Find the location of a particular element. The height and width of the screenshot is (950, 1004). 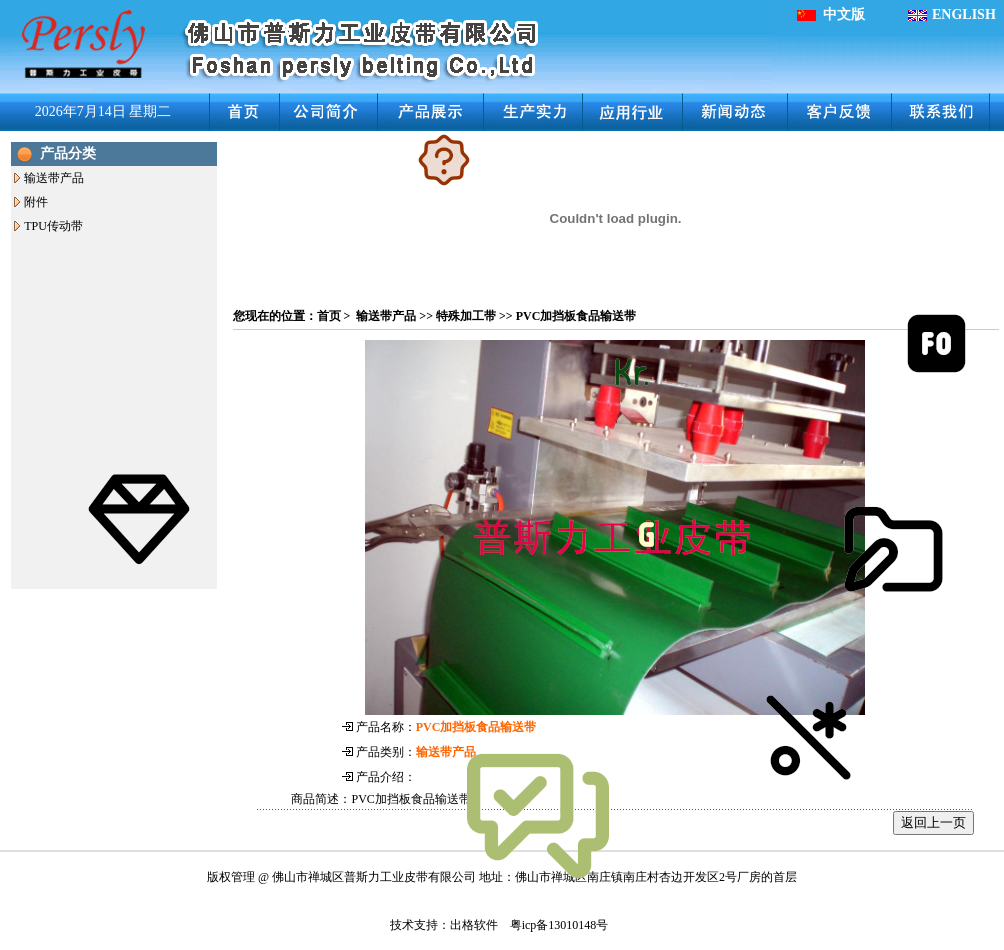

indicates danish krone currency is located at coordinates (631, 372).